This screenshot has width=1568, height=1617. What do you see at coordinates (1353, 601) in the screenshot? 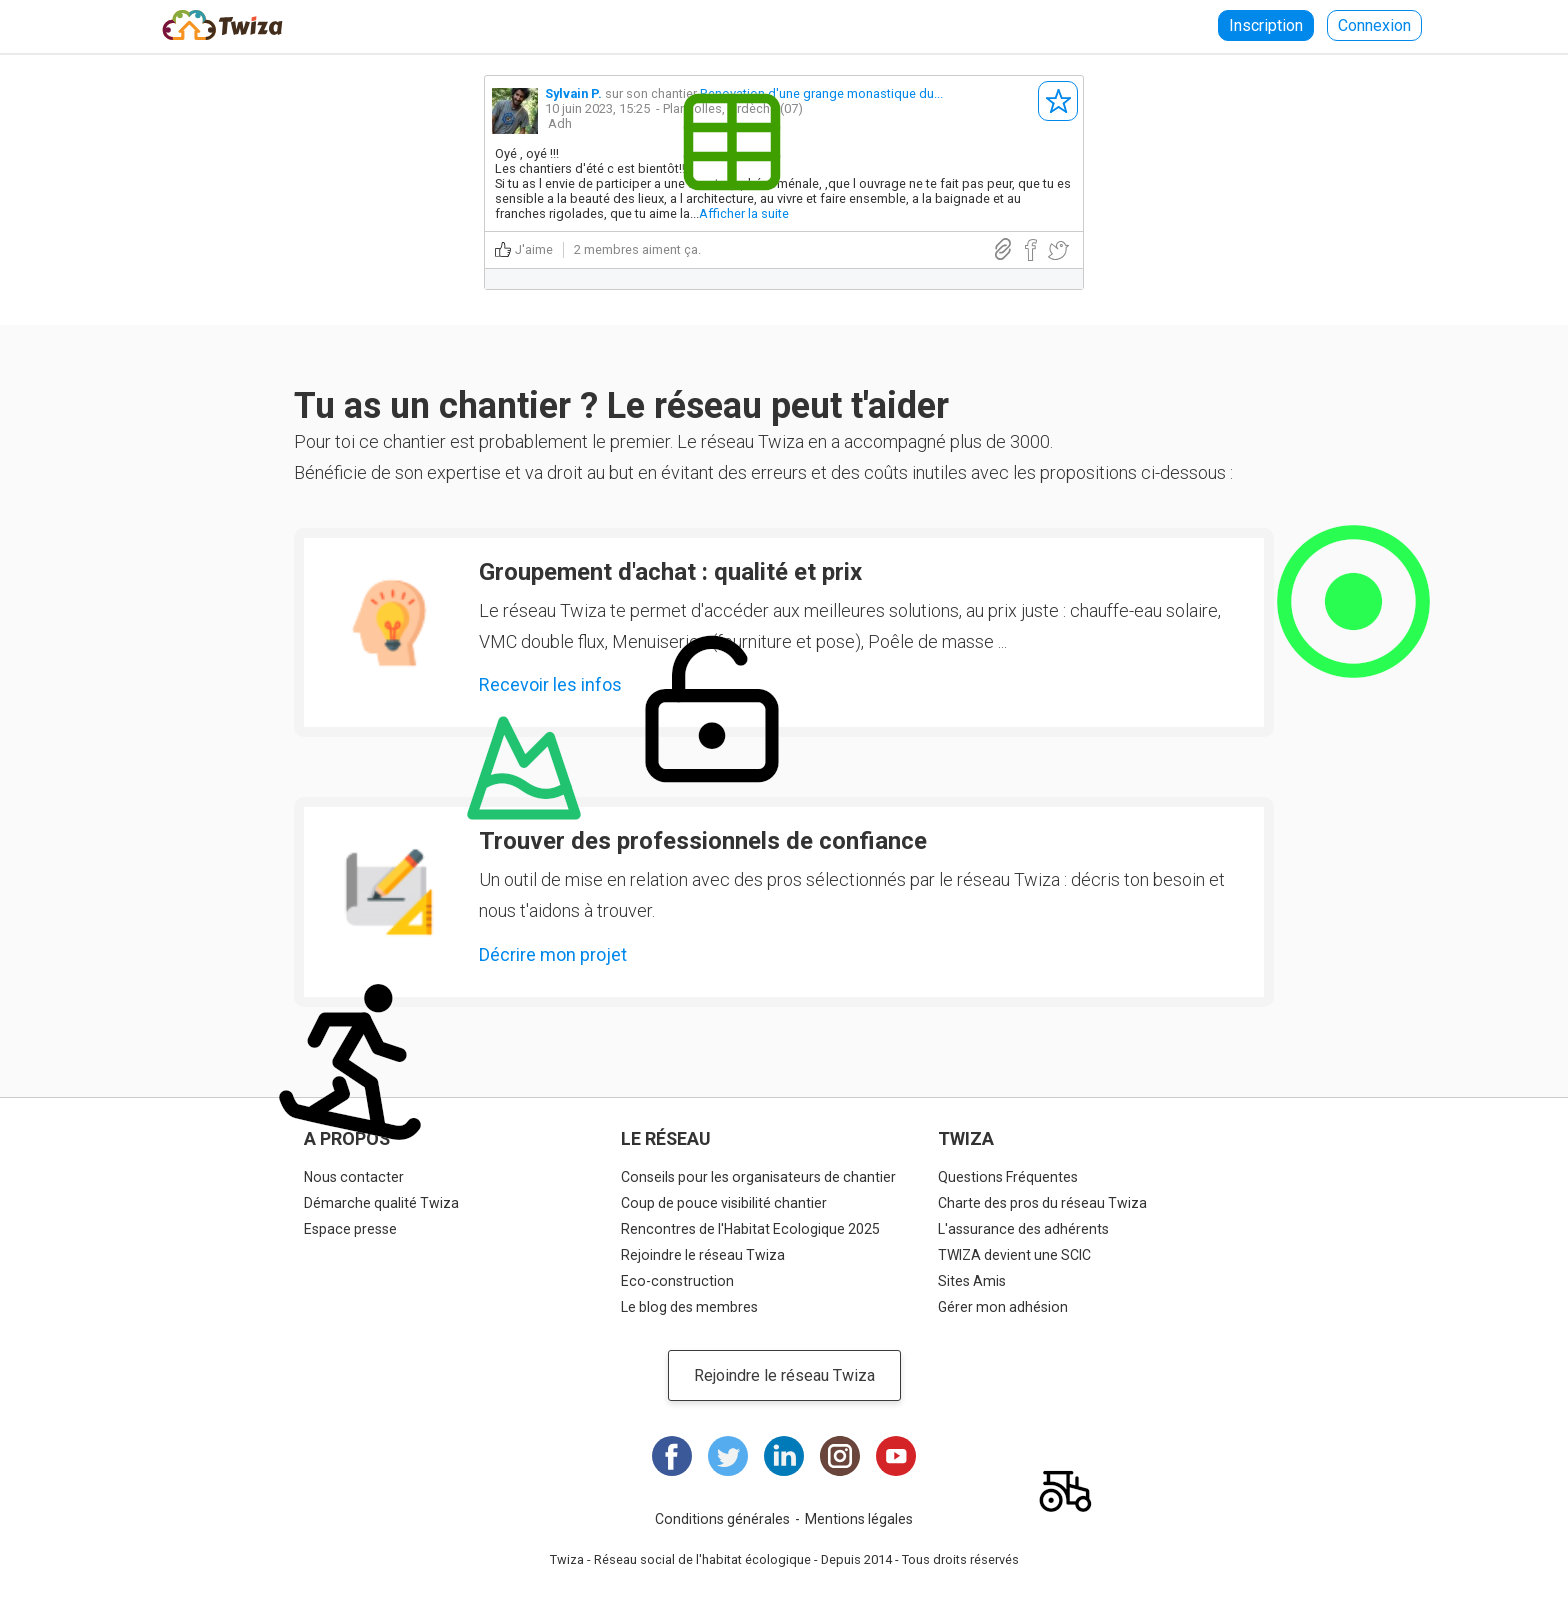
I see `select this option (radio button)` at bounding box center [1353, 601].